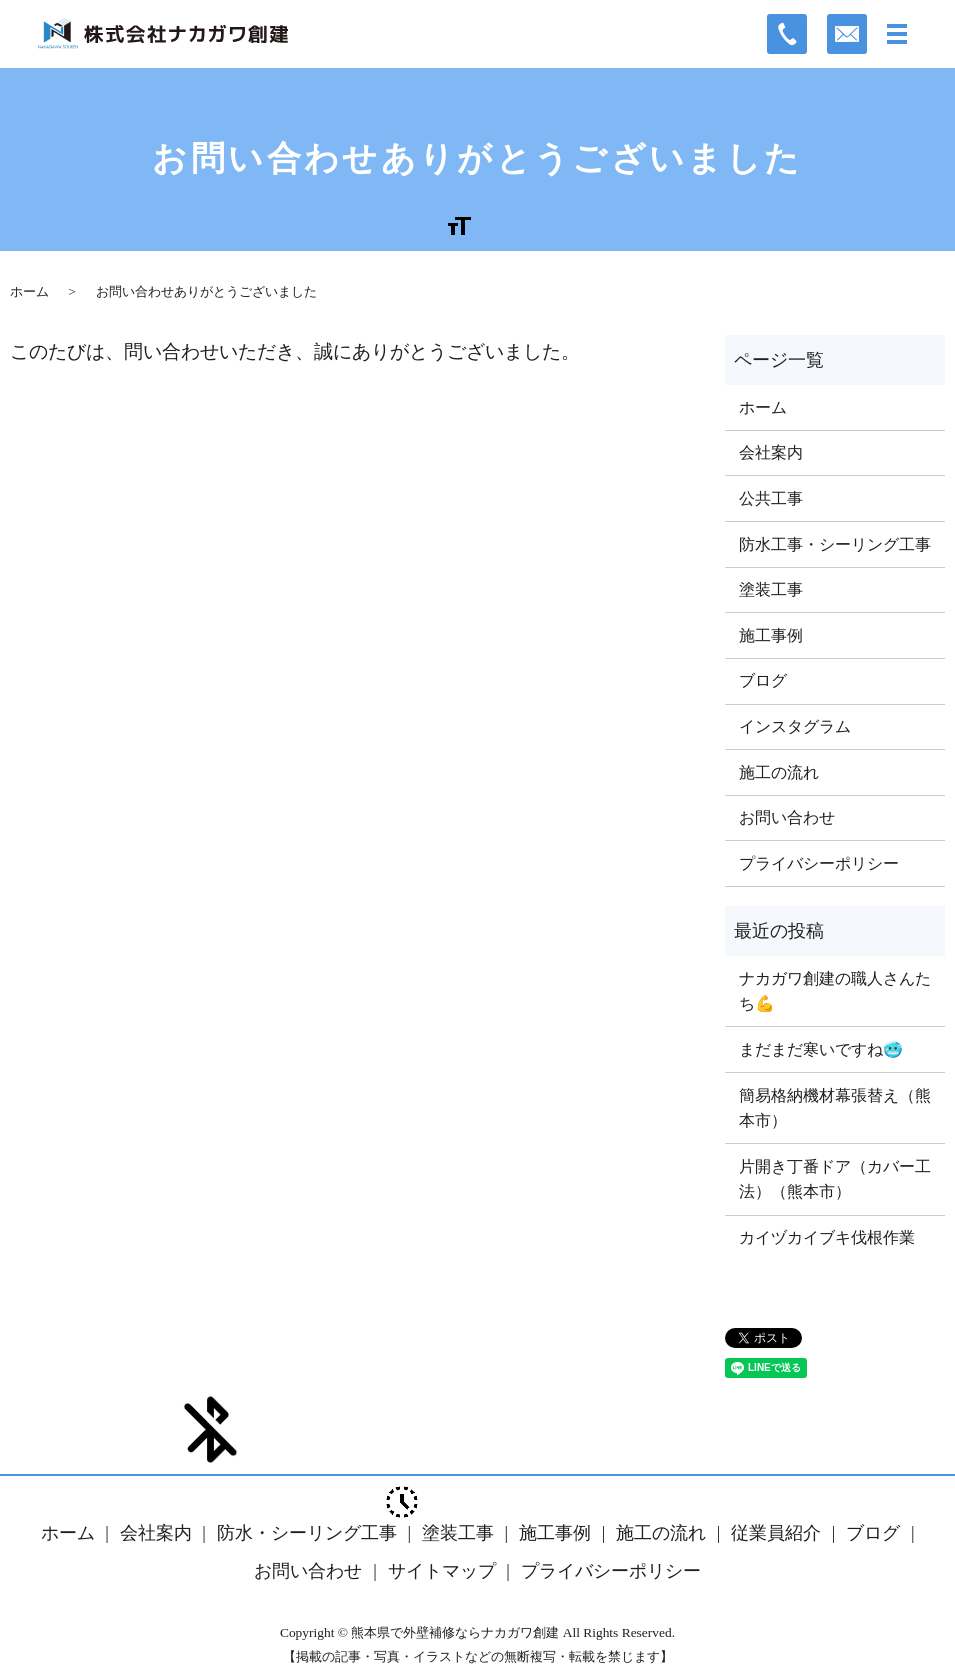  I want to click on indicates history tracking is disabled, so click(402, 1502).